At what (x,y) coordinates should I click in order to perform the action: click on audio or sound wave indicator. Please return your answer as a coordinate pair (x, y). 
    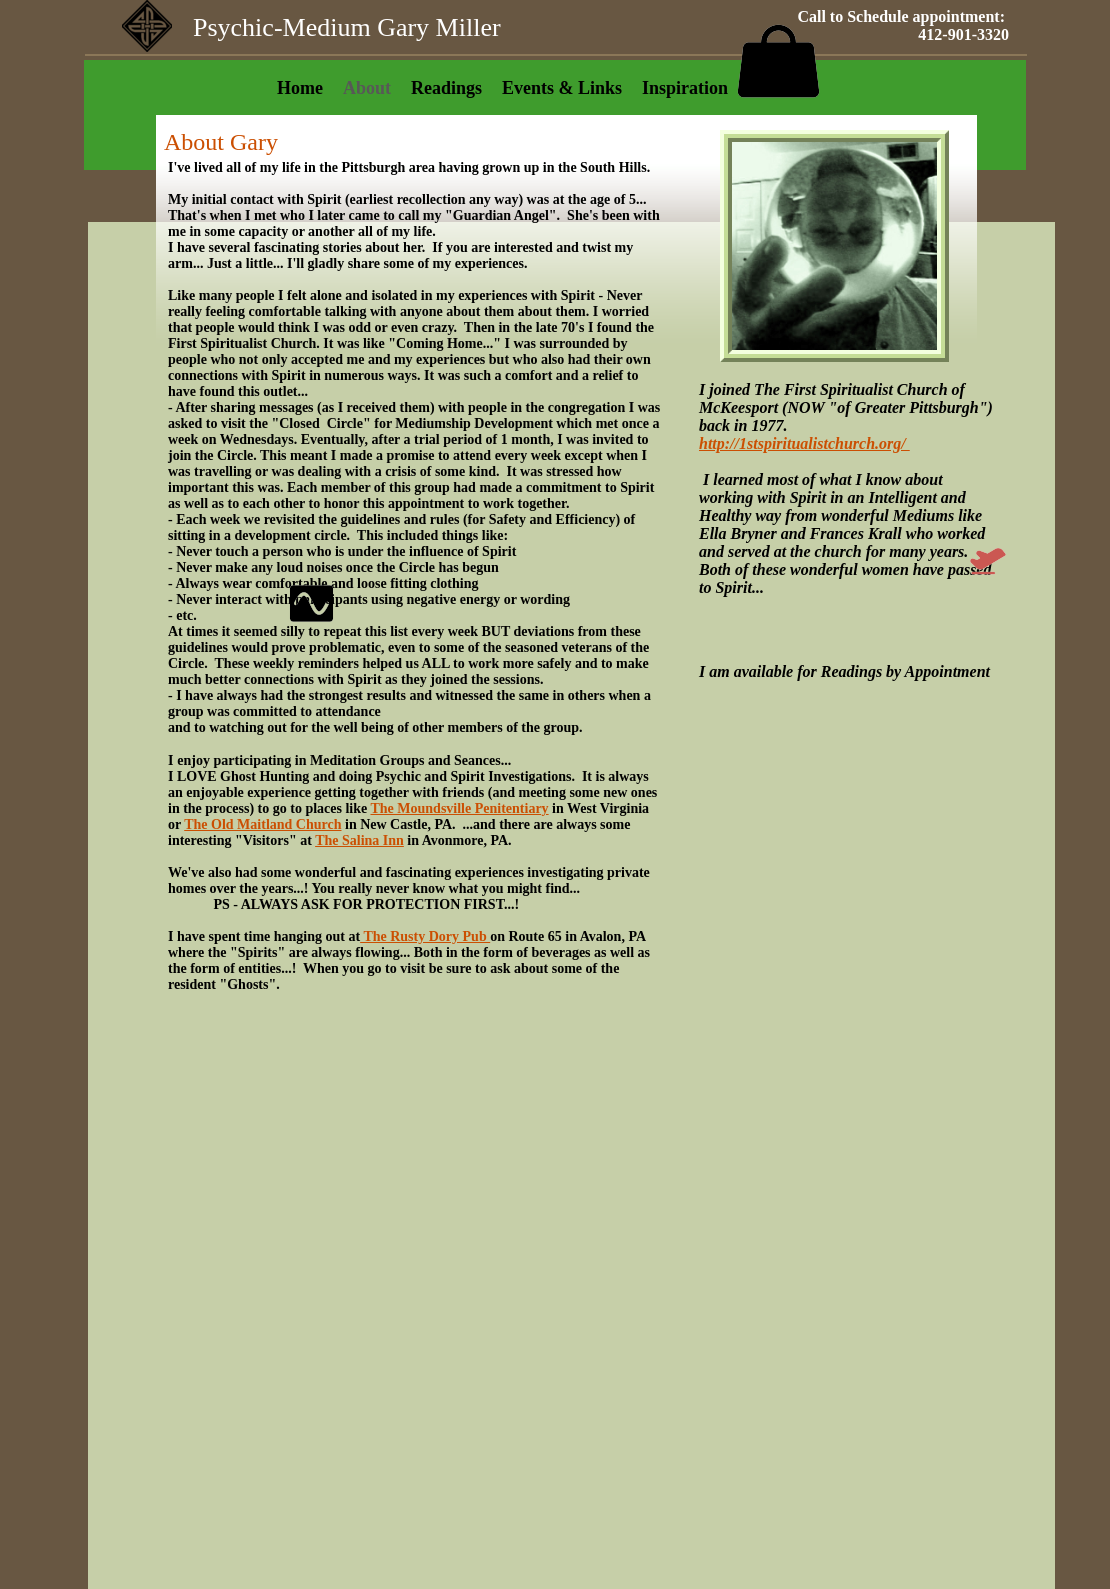
    Looking at the image, I should click on (311, 603).